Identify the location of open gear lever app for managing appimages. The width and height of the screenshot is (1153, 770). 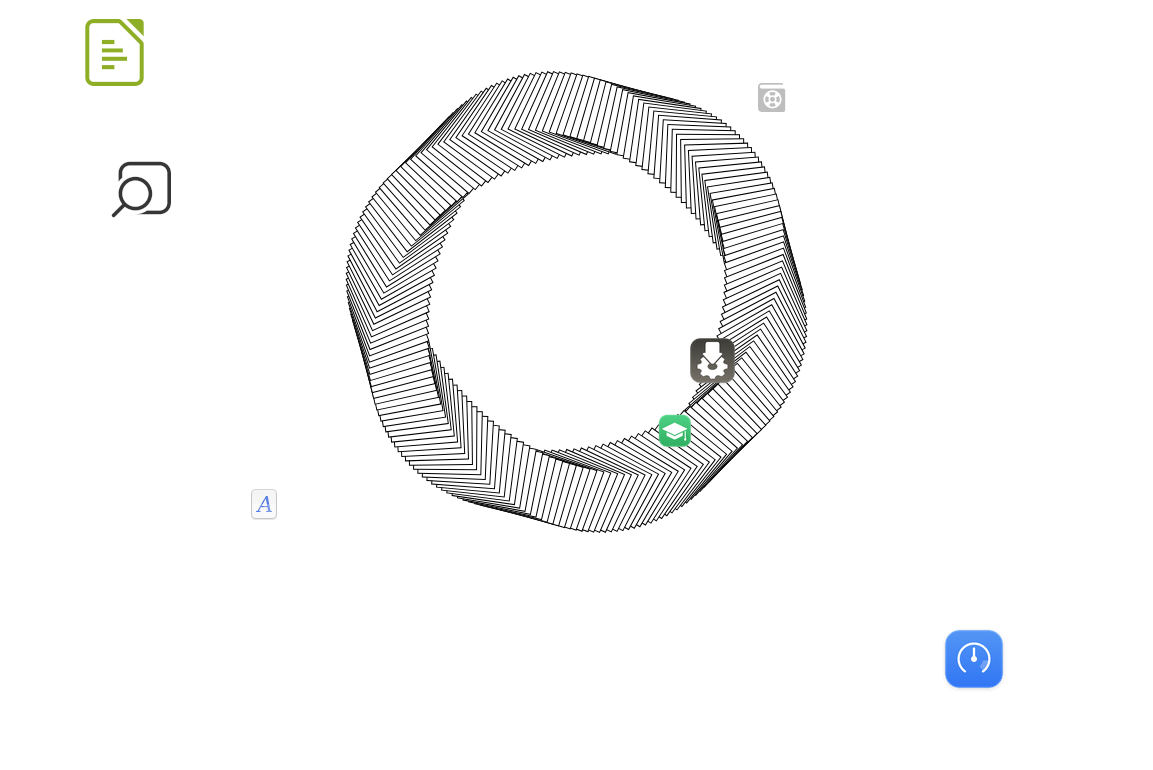
(712, 360).